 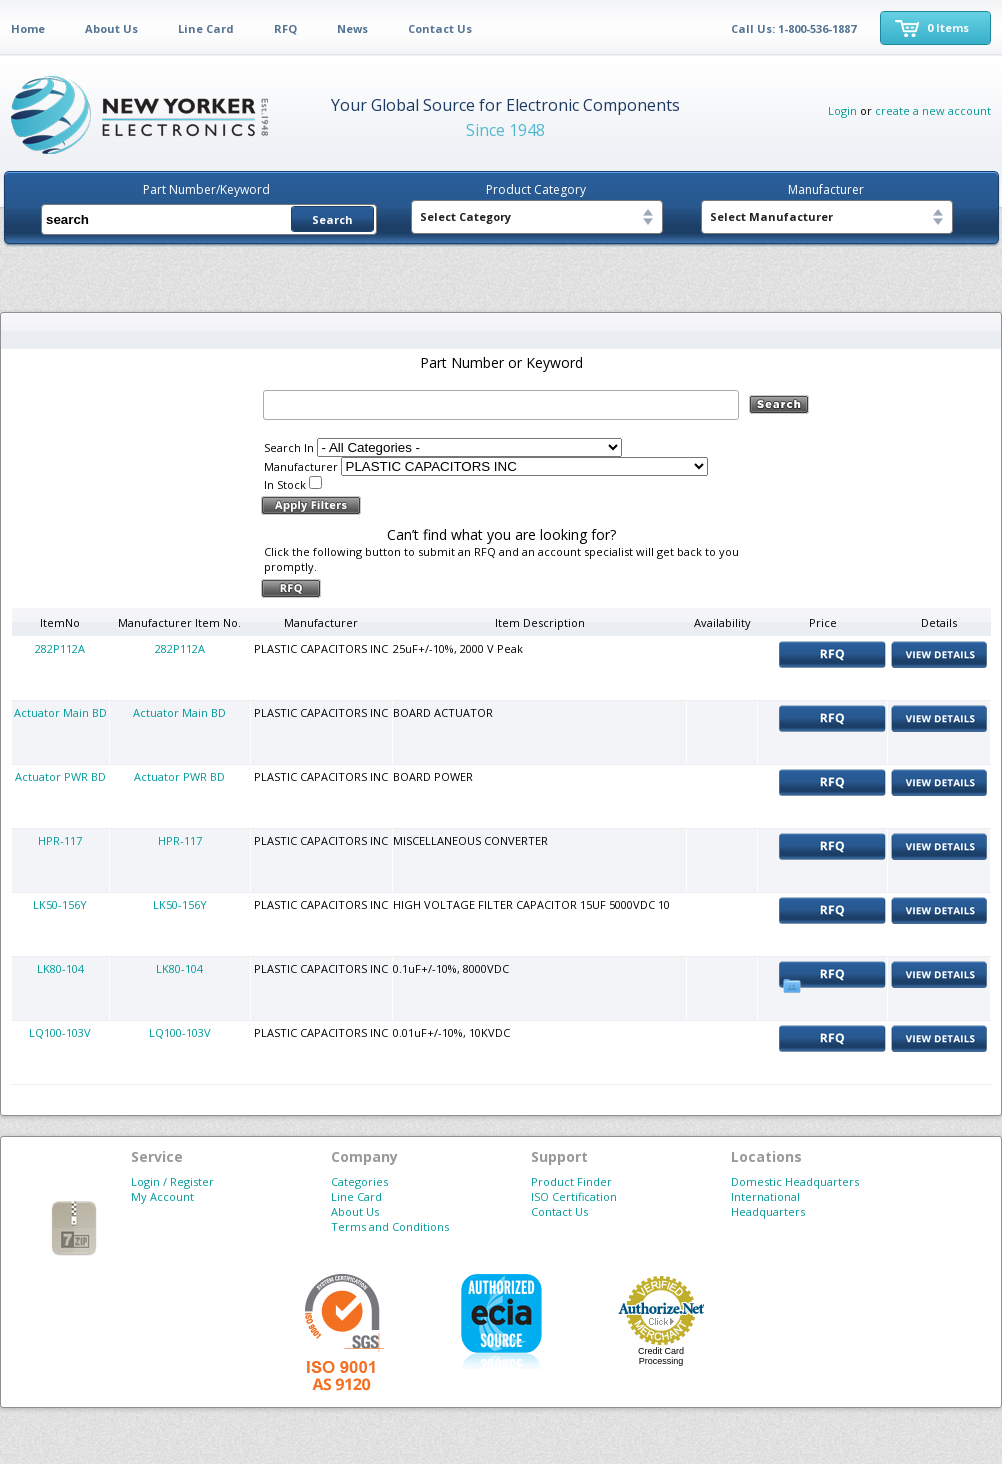 What do you see at coordinates (792, 986) in the screenshot?
I see `open the servers folder` at bounding box center [792, 986].